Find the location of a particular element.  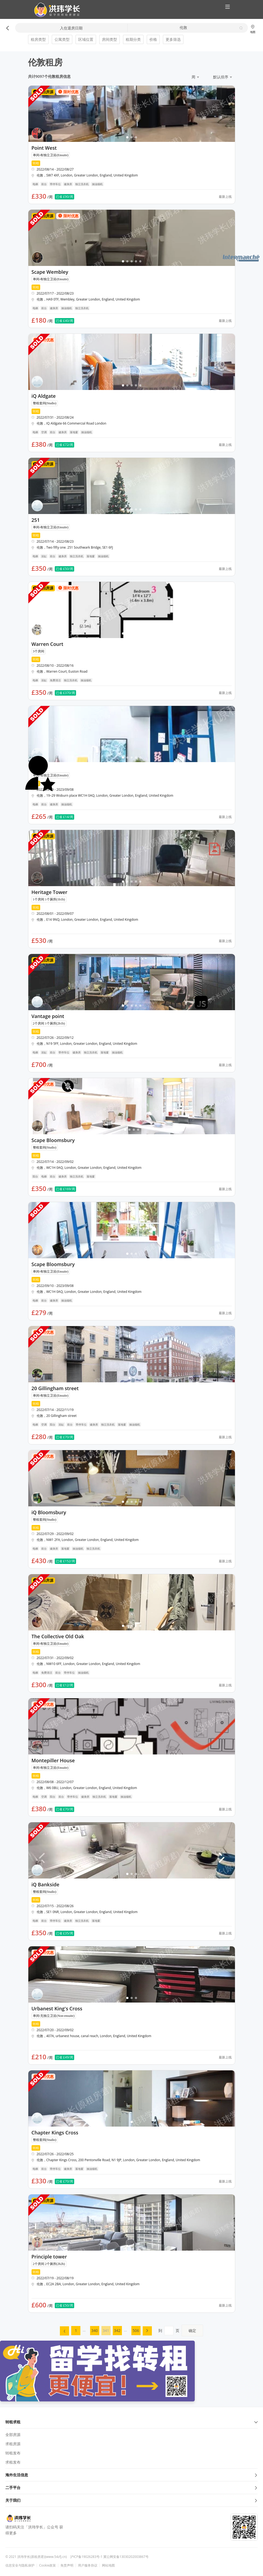

indicates non-commercial creative commons license is located at coordinates (68, 1086).